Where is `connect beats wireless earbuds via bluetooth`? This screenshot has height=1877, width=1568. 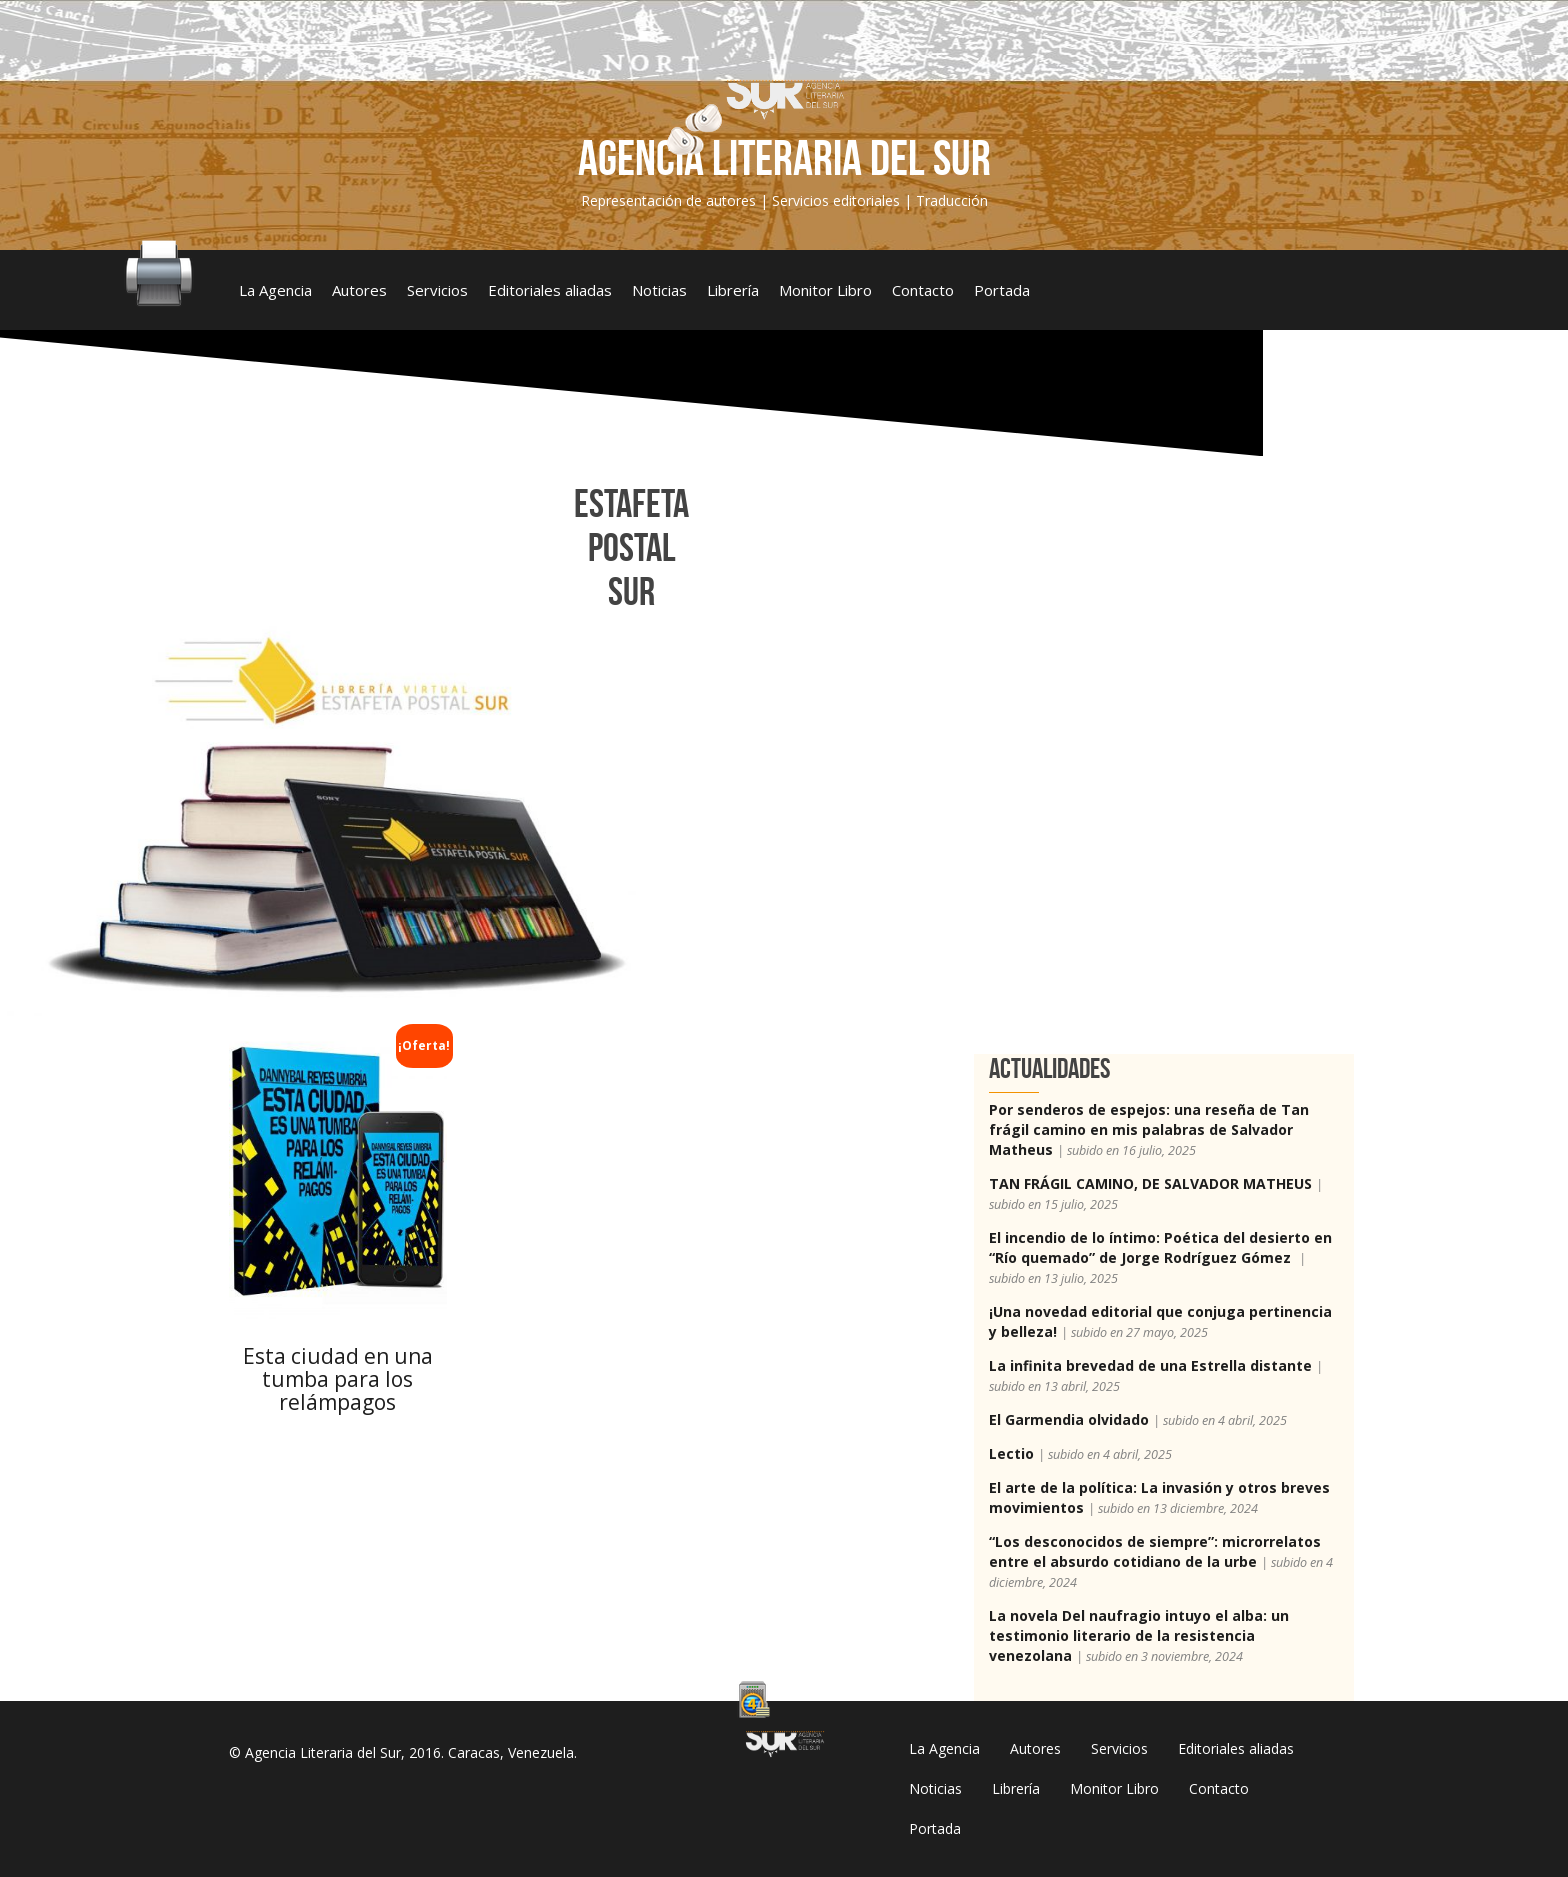 connect beats wireless earbuds via bluetooth is located at coordinates (695, 130).